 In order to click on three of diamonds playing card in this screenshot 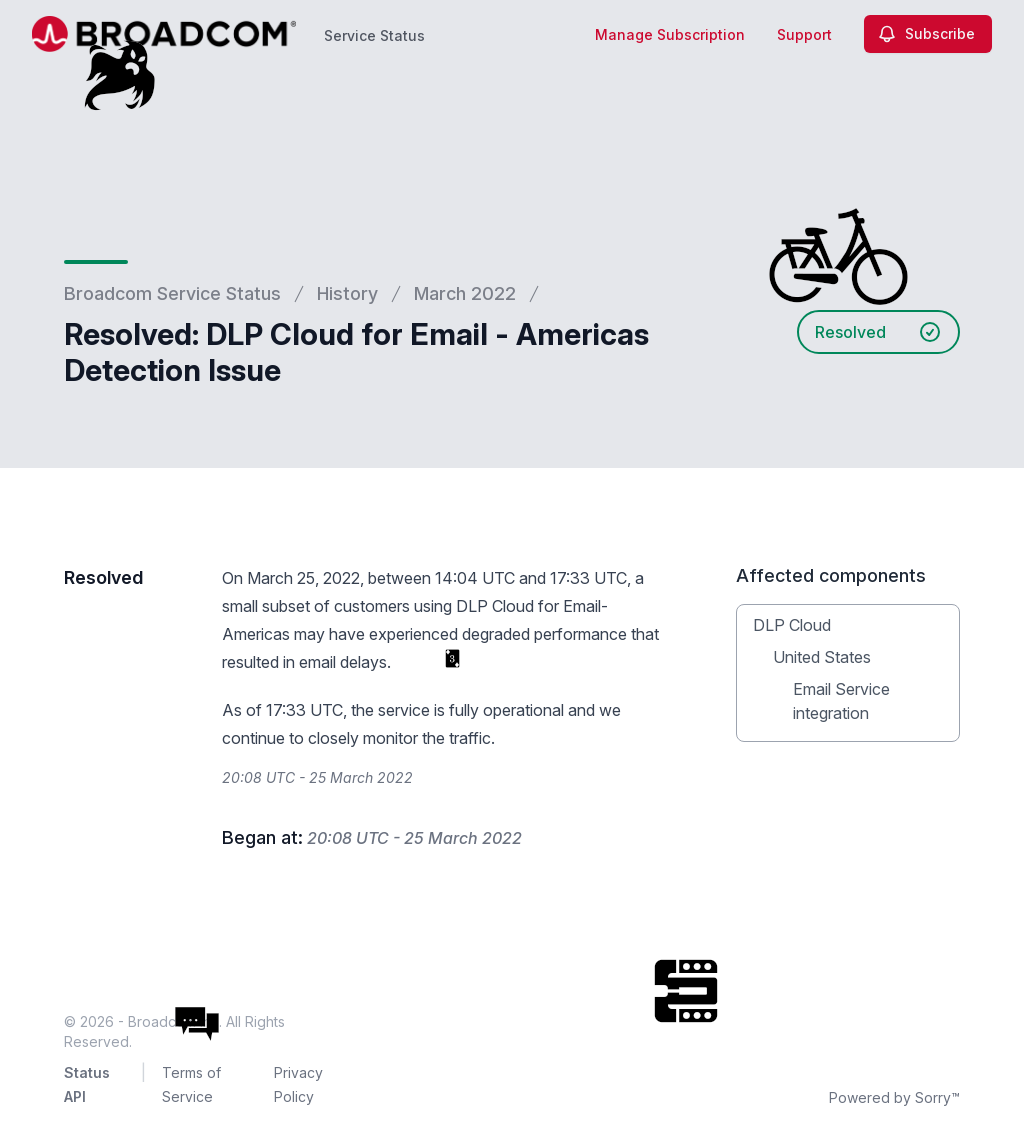, I will do `click(452, 658)`.